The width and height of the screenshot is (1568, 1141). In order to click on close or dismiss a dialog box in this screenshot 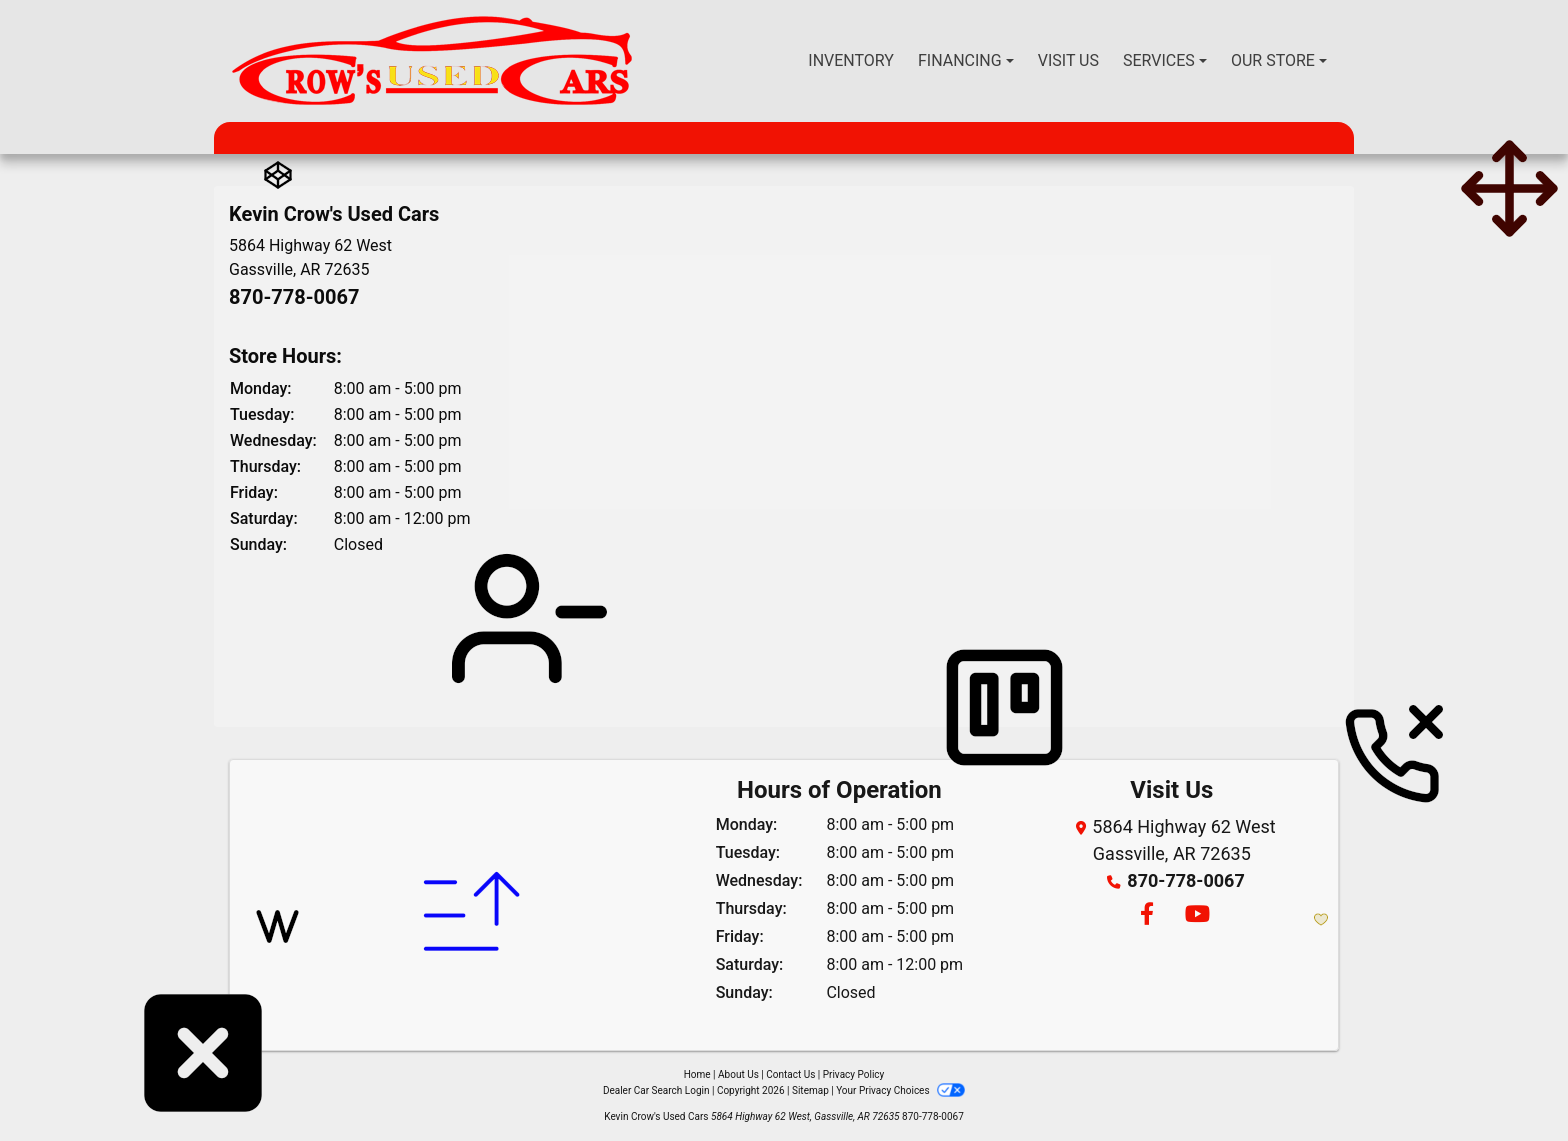, I will do `click(203, 1053)`.